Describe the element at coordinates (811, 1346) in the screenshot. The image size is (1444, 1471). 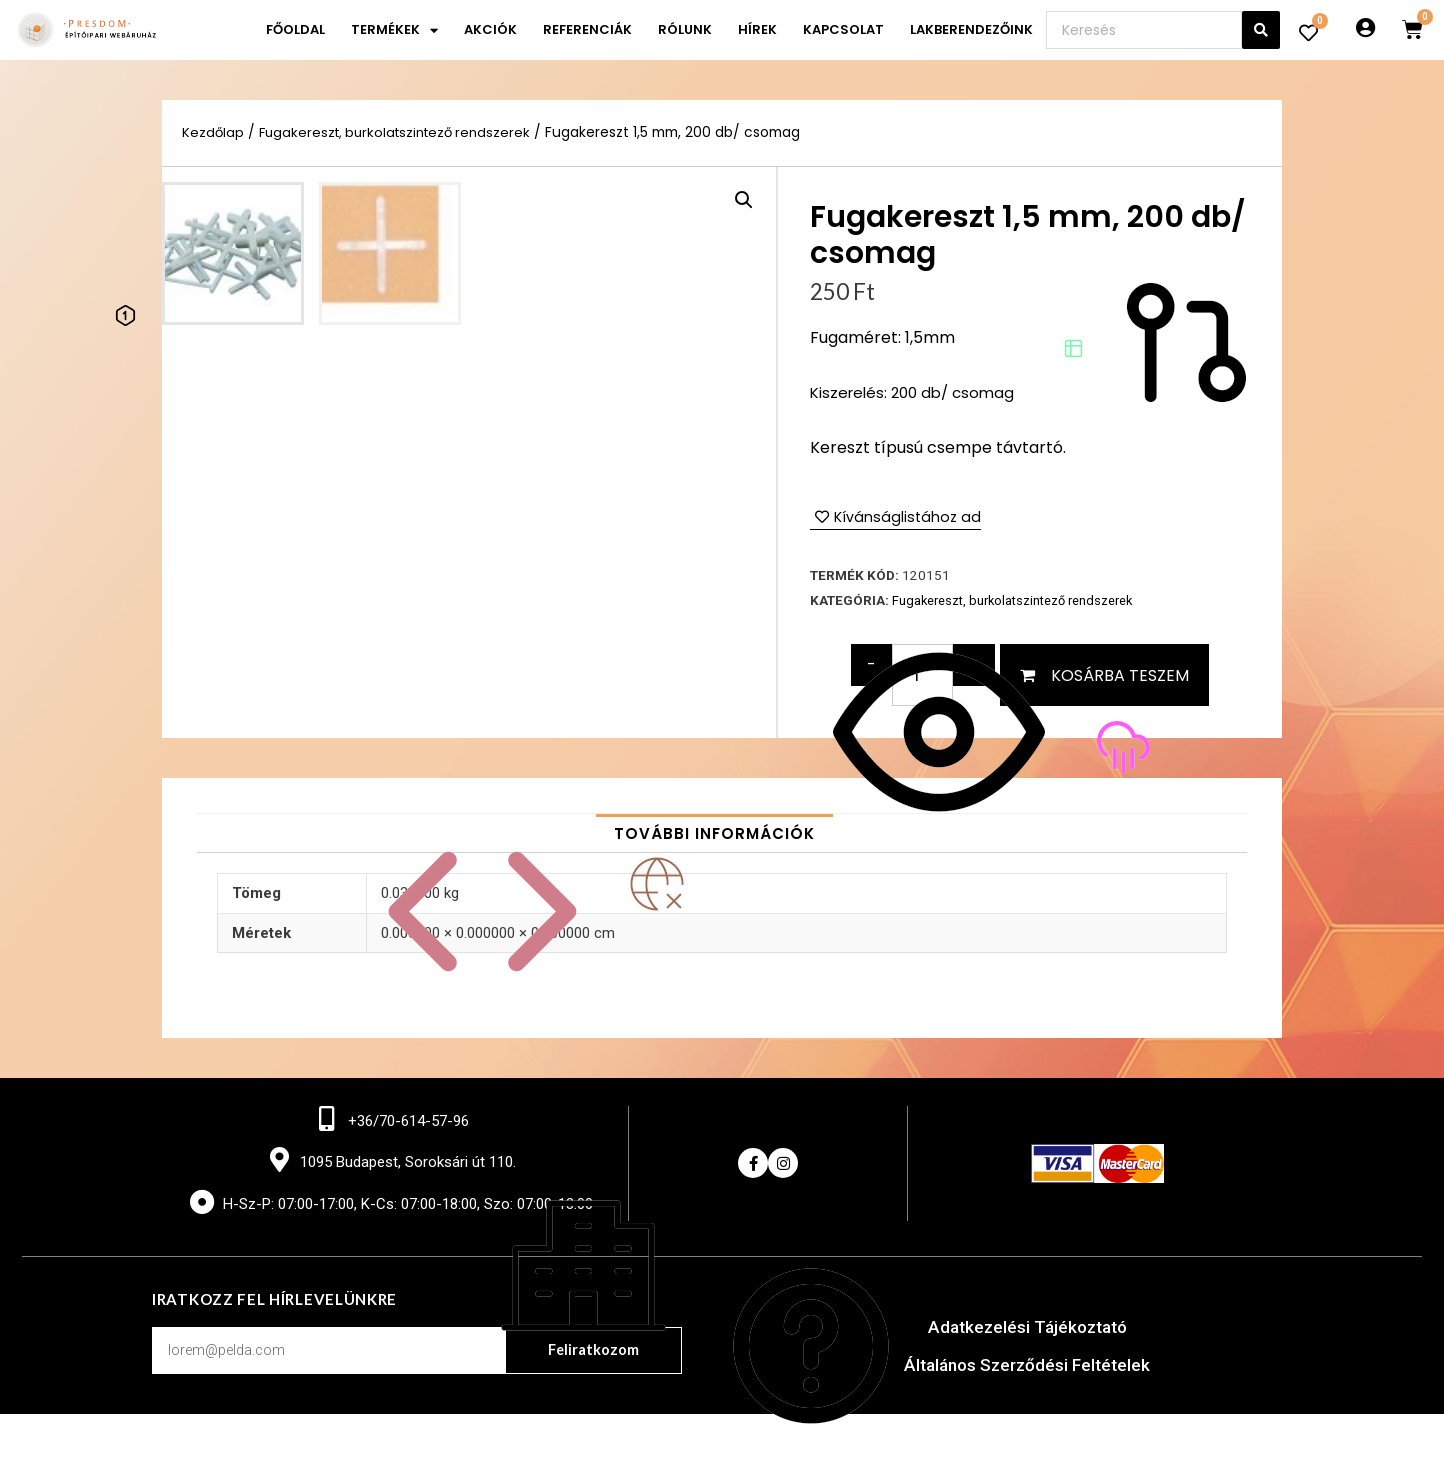
I see `access help or support information` at that location.